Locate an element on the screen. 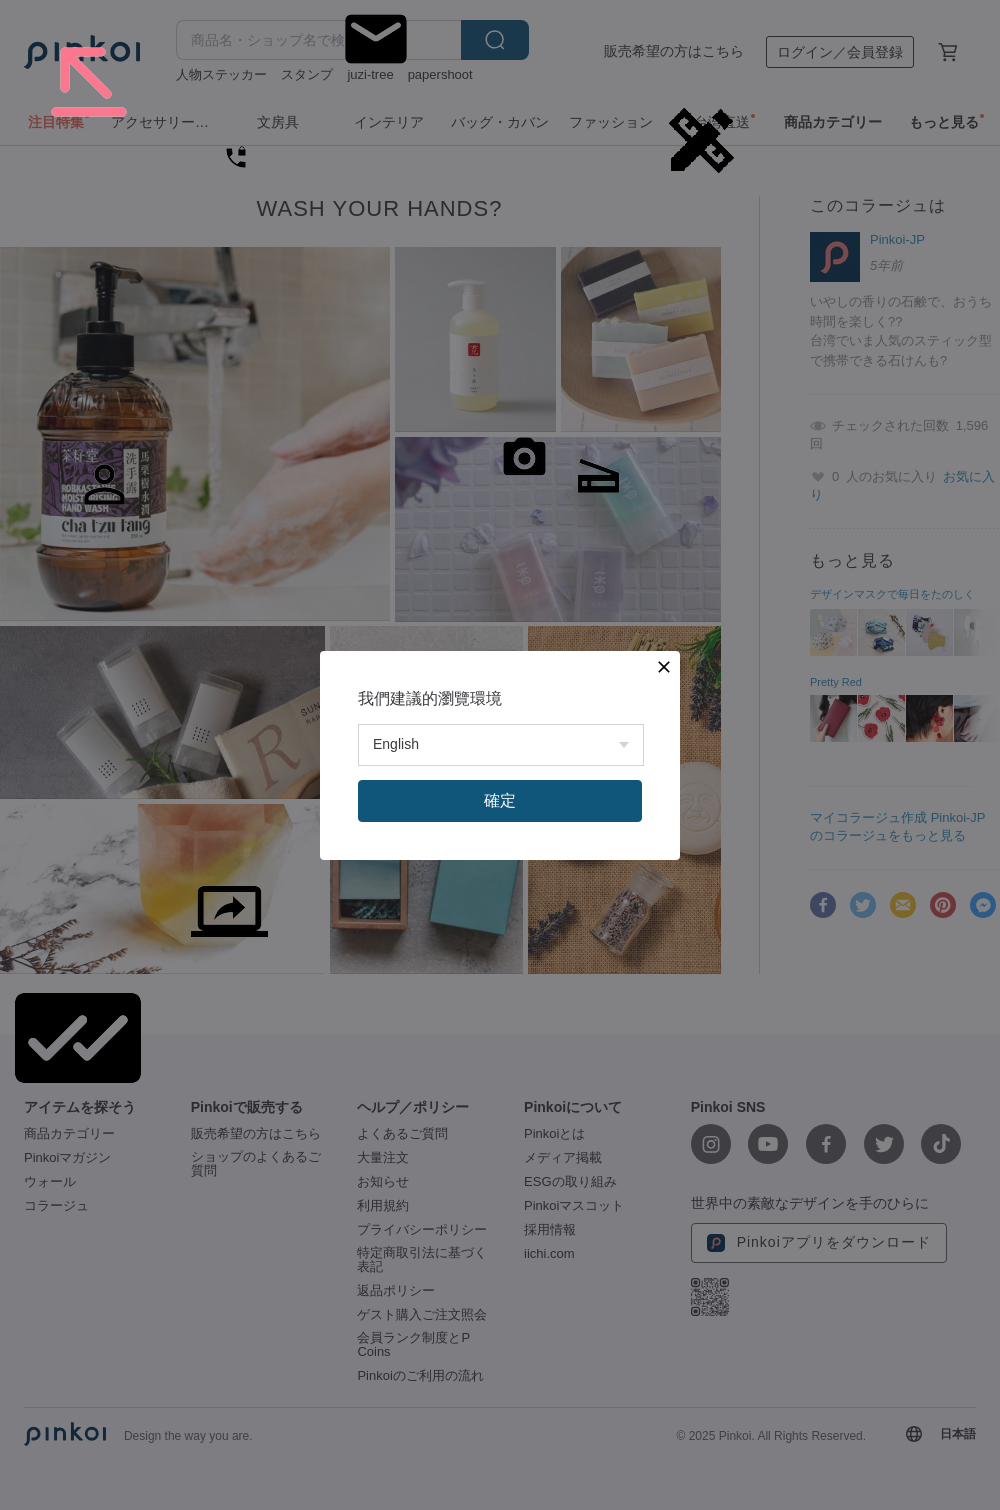 The height and width of the screenshot is (1510, 1000). indicates phone is locked during a call is located at coordinates (236, 158).